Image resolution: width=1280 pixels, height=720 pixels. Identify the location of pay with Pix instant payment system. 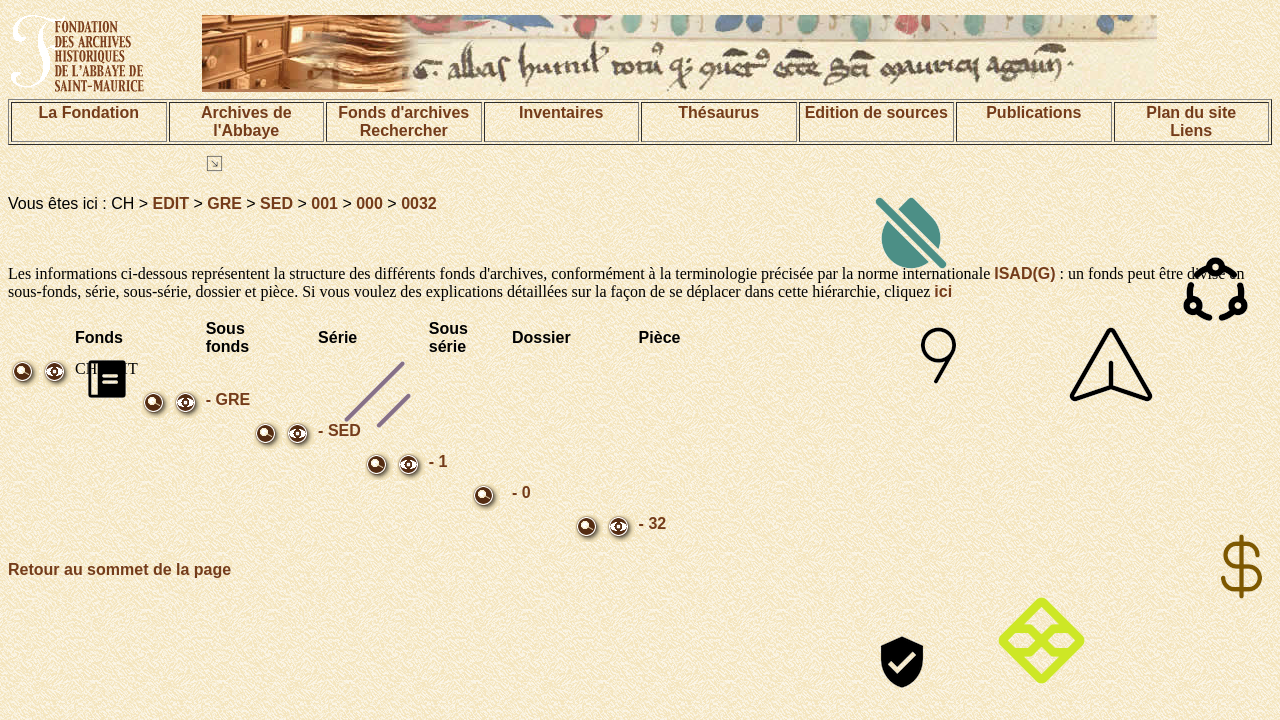
(1041, 640).